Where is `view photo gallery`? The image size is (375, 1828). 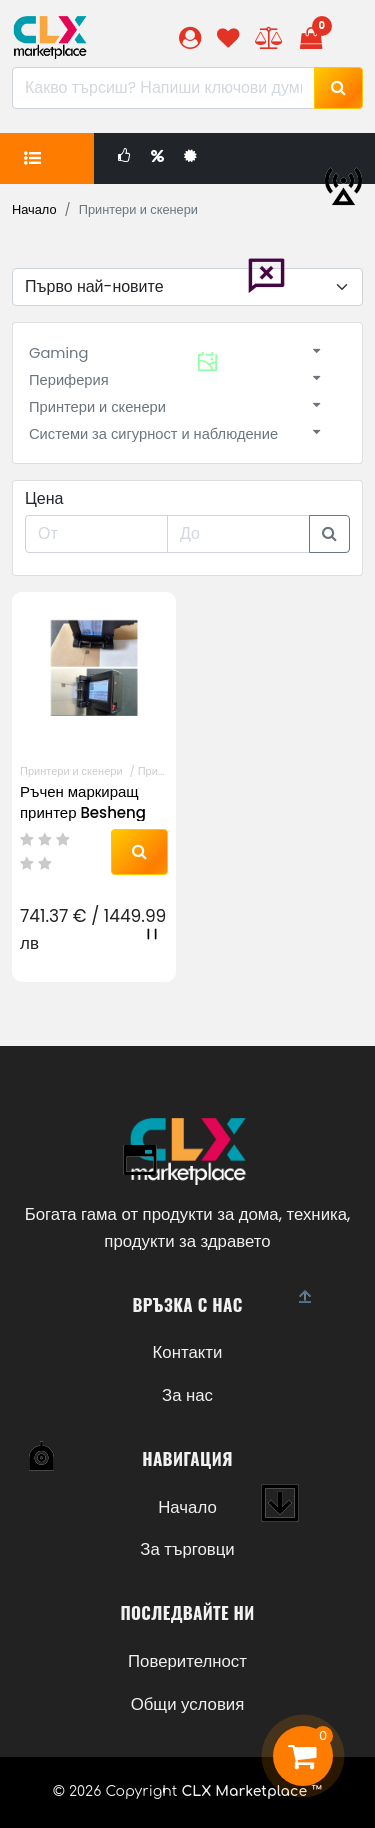 view photo gallery is located at coordinates (207, 362).